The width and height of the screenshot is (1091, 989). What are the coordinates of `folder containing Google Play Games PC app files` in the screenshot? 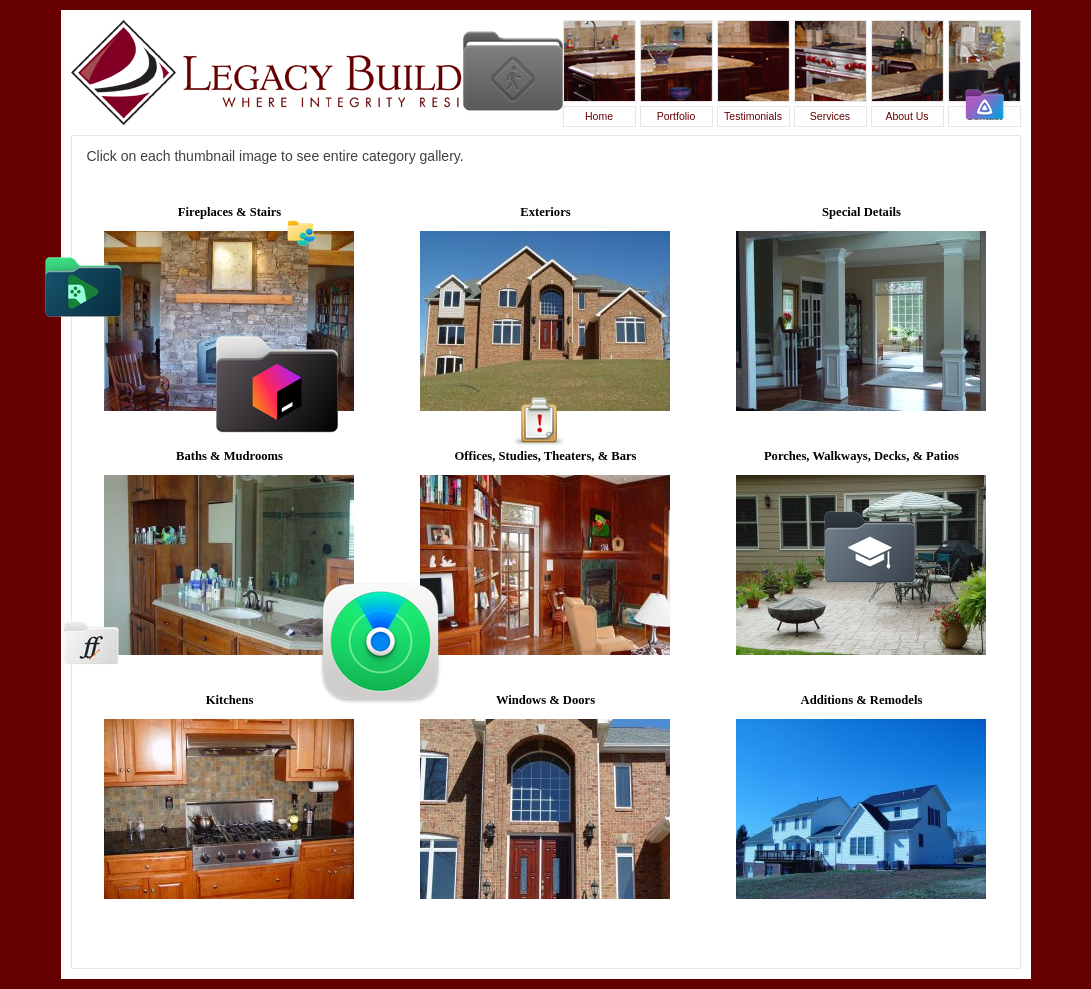 It's located at (83, 289).